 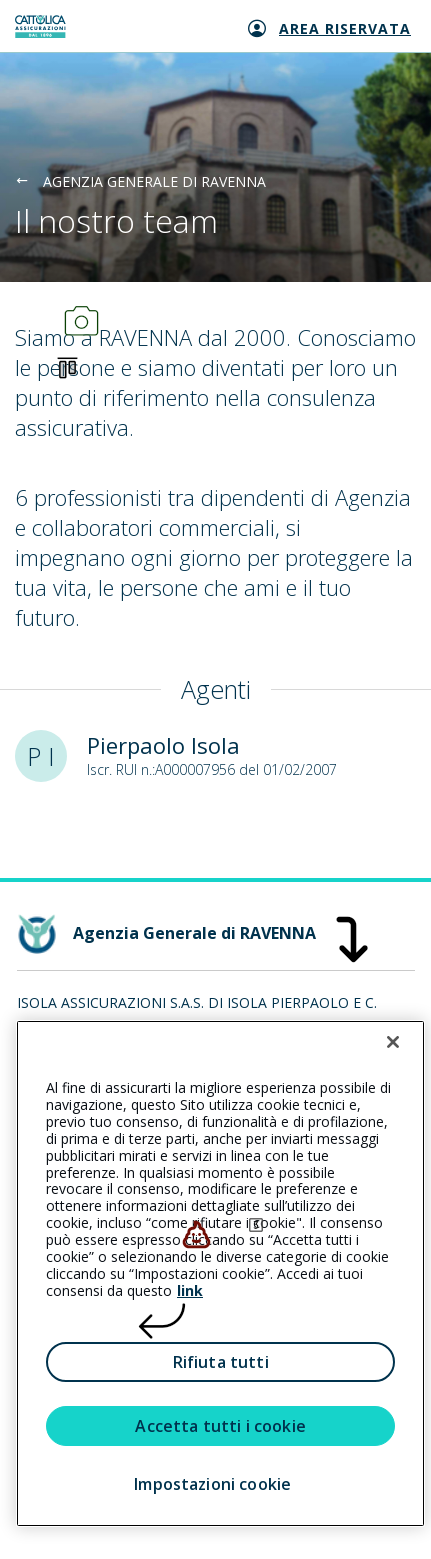 What do you see at coordinates (196, 1234) in the screenshot?
I see `add a poop emoji reaction` at bounding box center [196, 1234].